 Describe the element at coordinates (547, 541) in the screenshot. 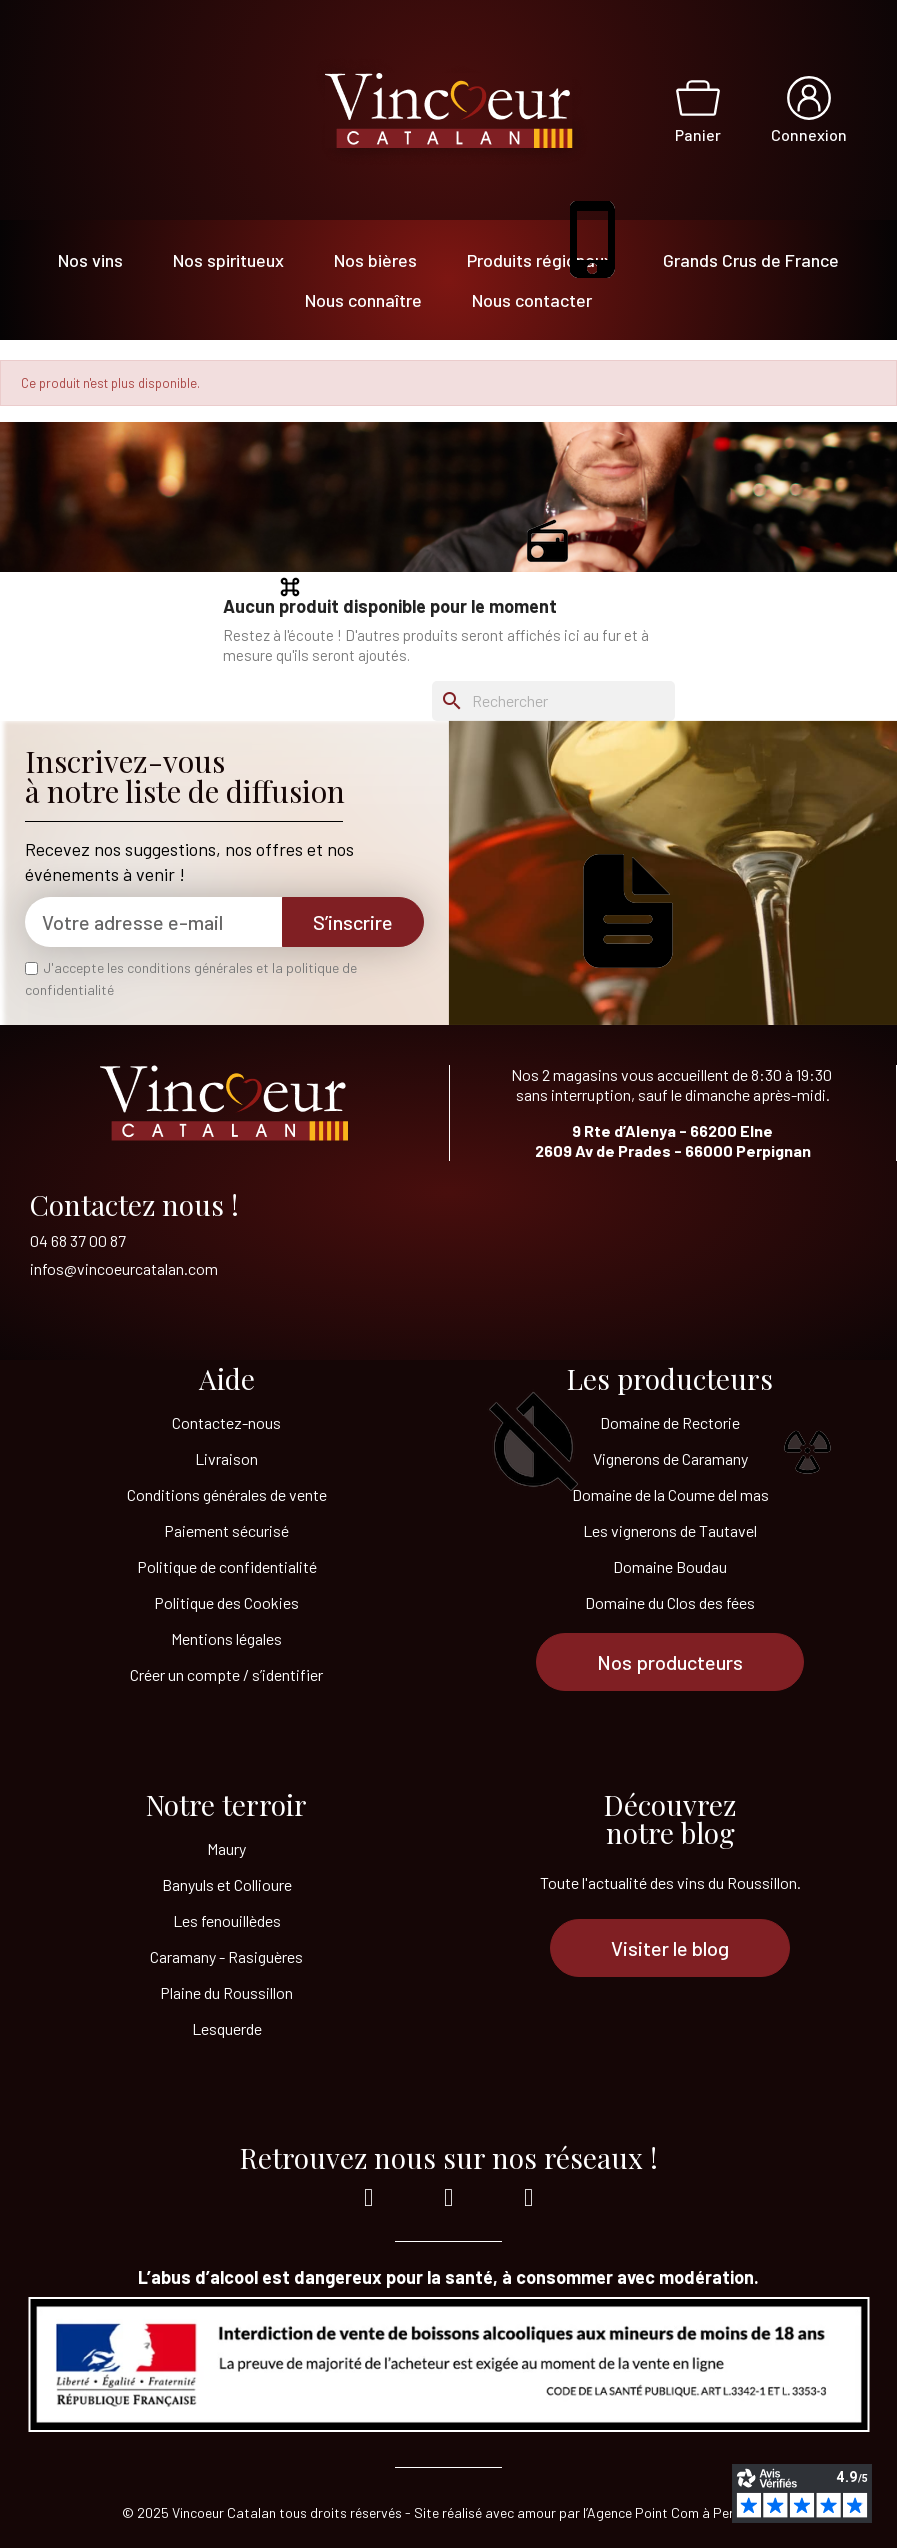

I see `open radio or audio streaming` at that location.